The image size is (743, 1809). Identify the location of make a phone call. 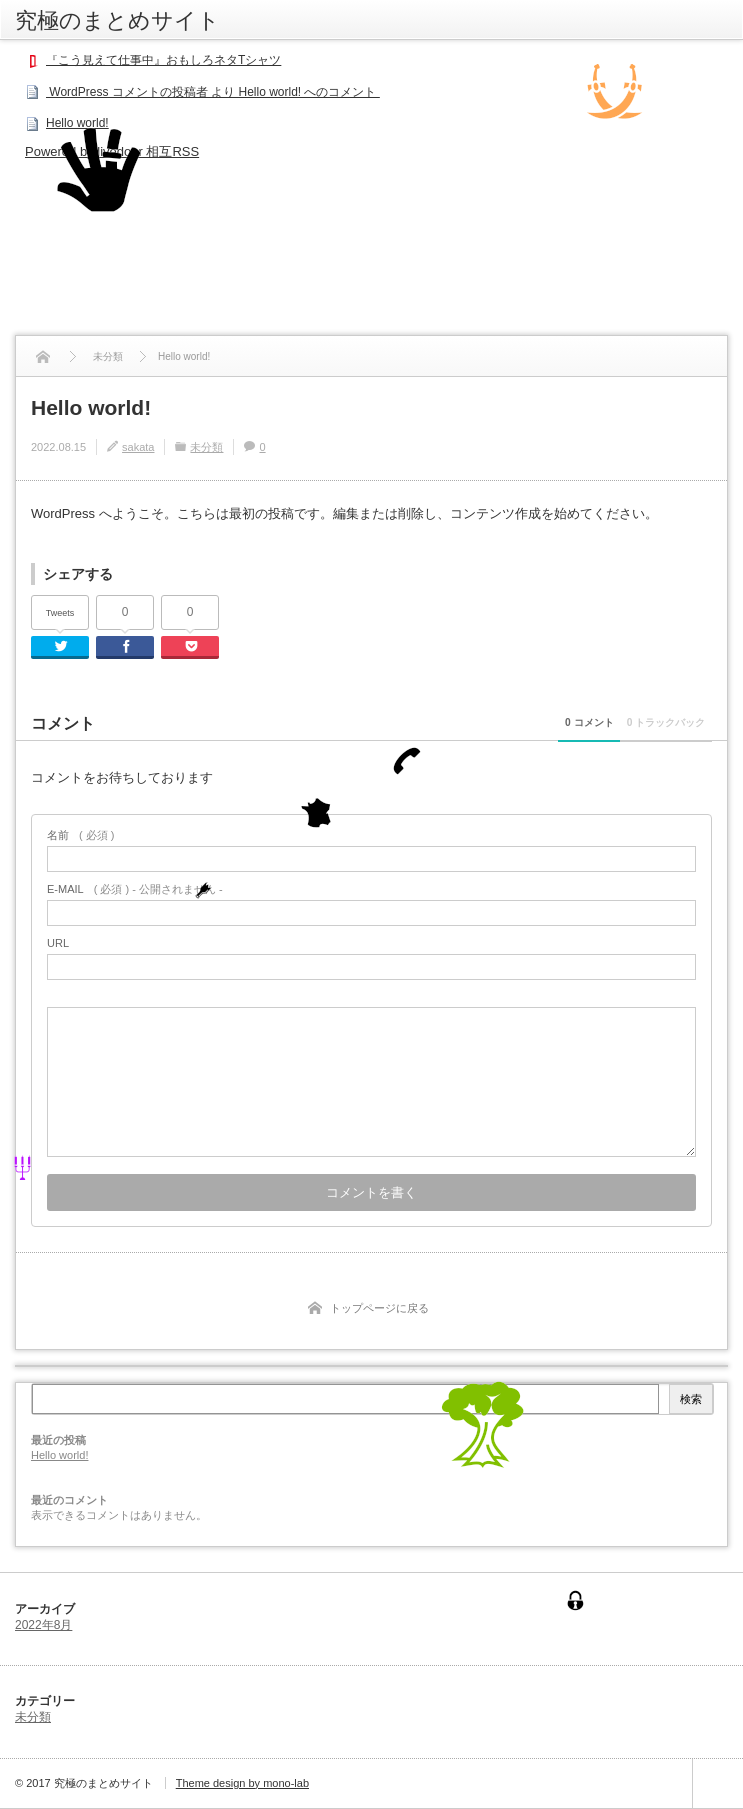
(407, 761).